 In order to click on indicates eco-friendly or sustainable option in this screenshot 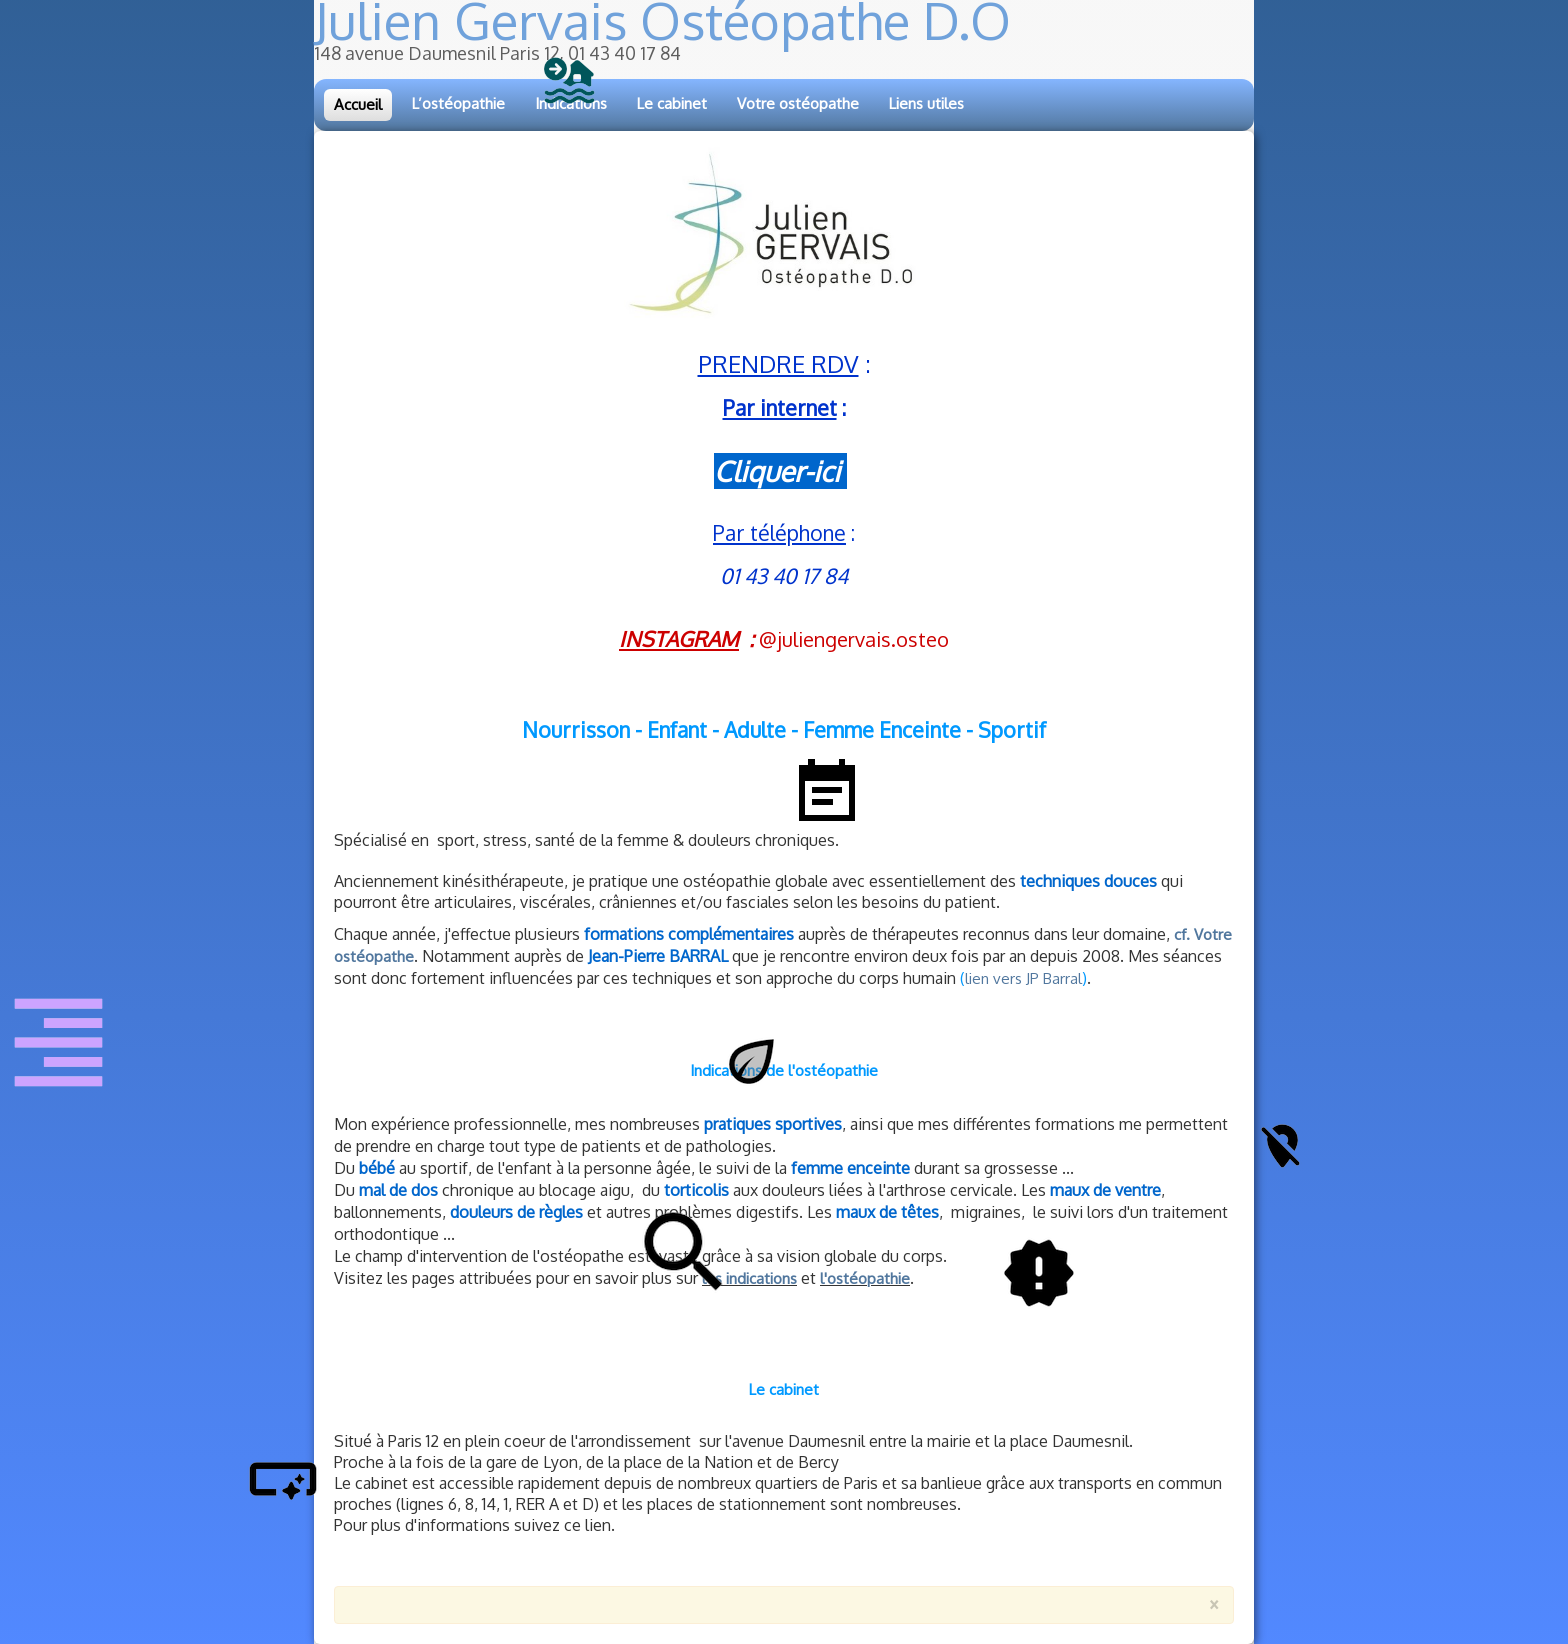, I will do `click(751, 1061)`.